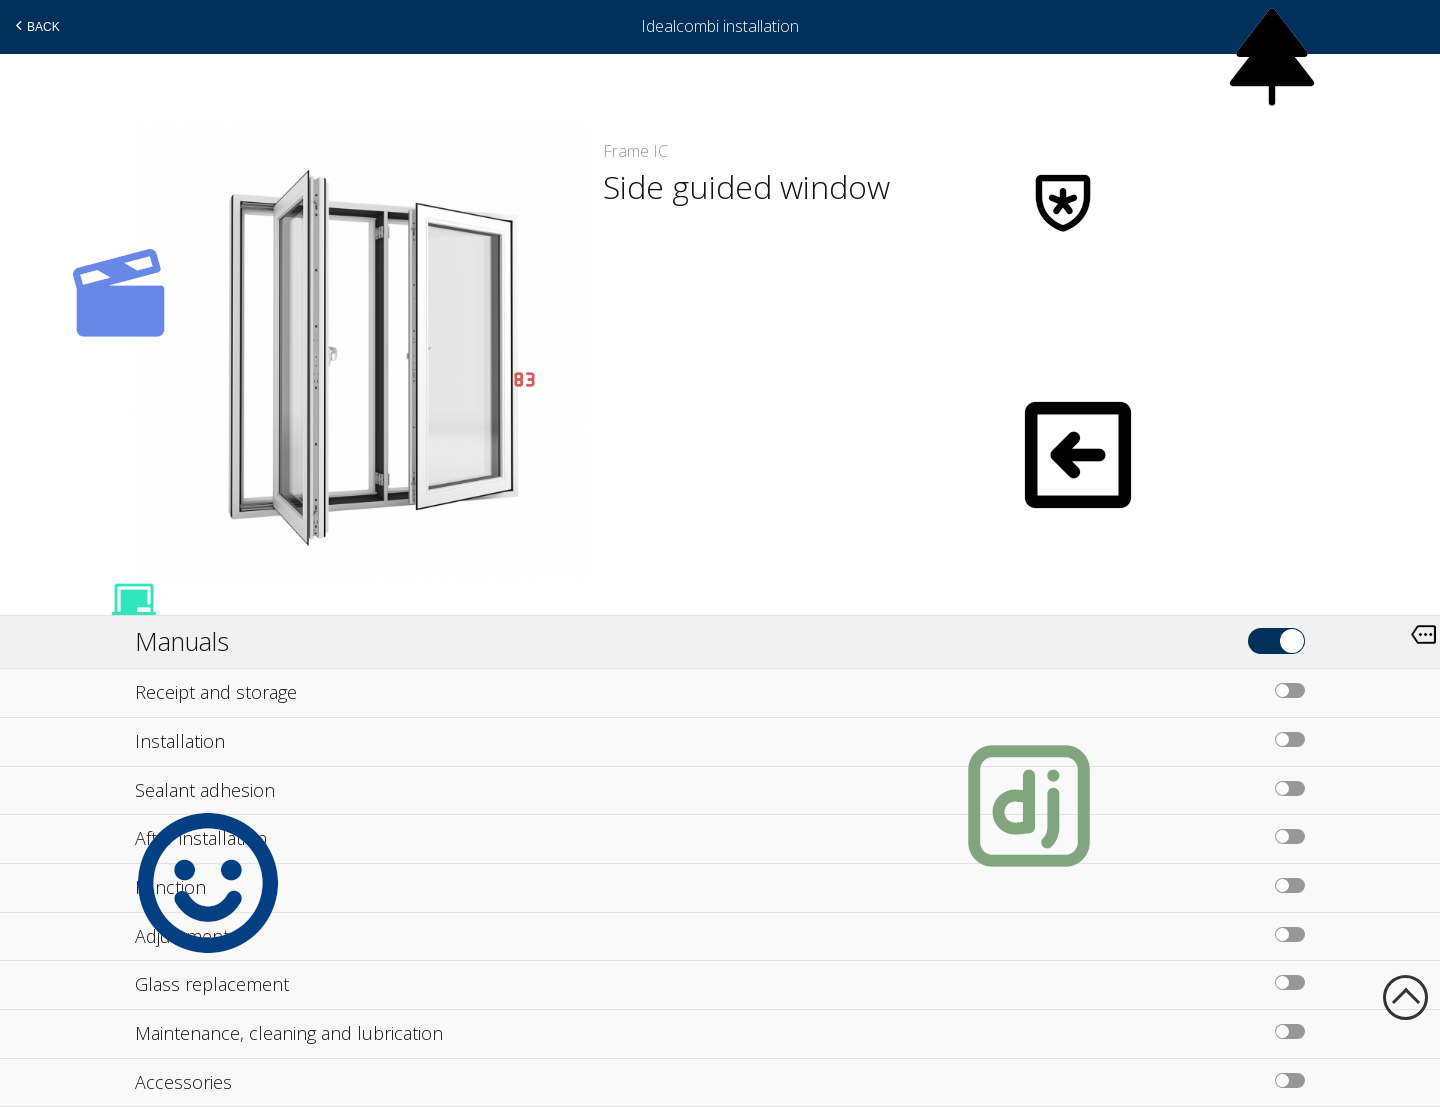 This screenshot has width=1440, height=1107. I want to click on indicates premium or enhanced security status, so click(1063, 200).